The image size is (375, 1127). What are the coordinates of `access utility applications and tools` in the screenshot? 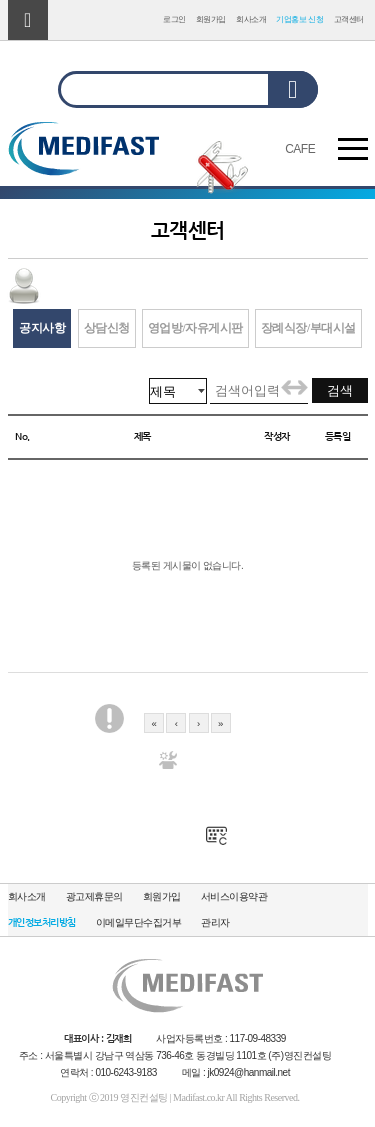 It's located at (221, 167).